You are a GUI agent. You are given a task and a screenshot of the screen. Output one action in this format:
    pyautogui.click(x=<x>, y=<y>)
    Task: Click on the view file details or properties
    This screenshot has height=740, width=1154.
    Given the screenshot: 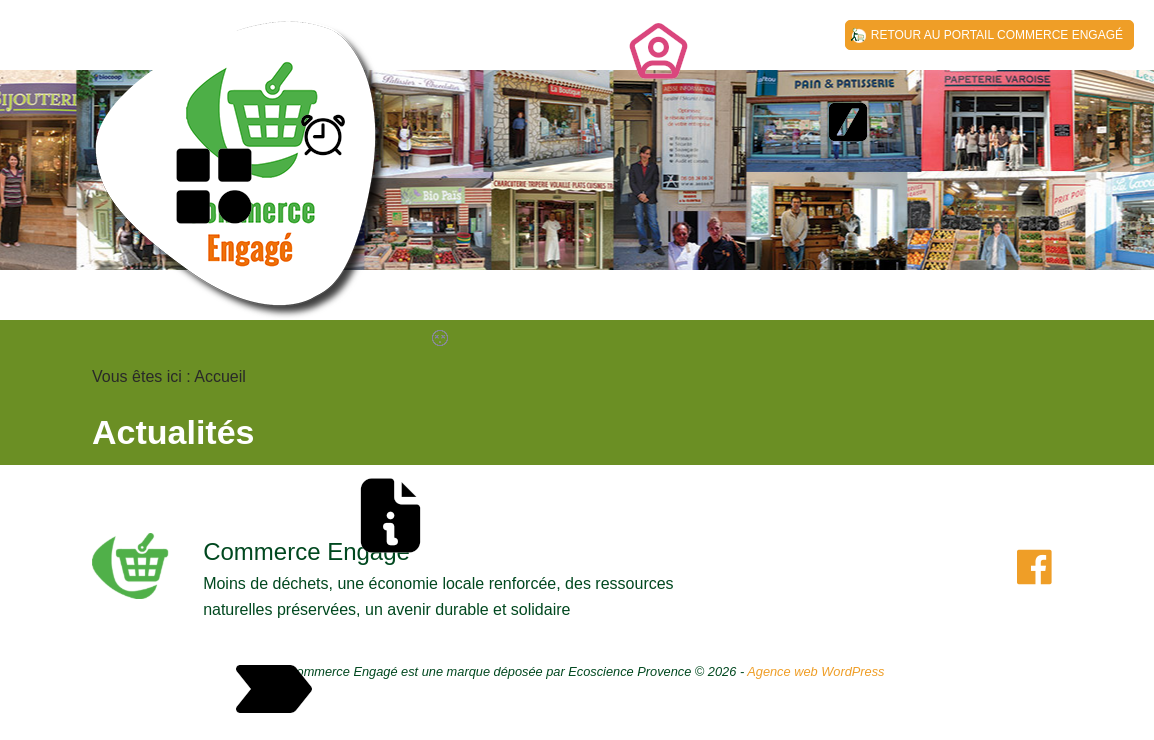 What is the action you would take?
    pyautogui.click(x=390, y=515)
    